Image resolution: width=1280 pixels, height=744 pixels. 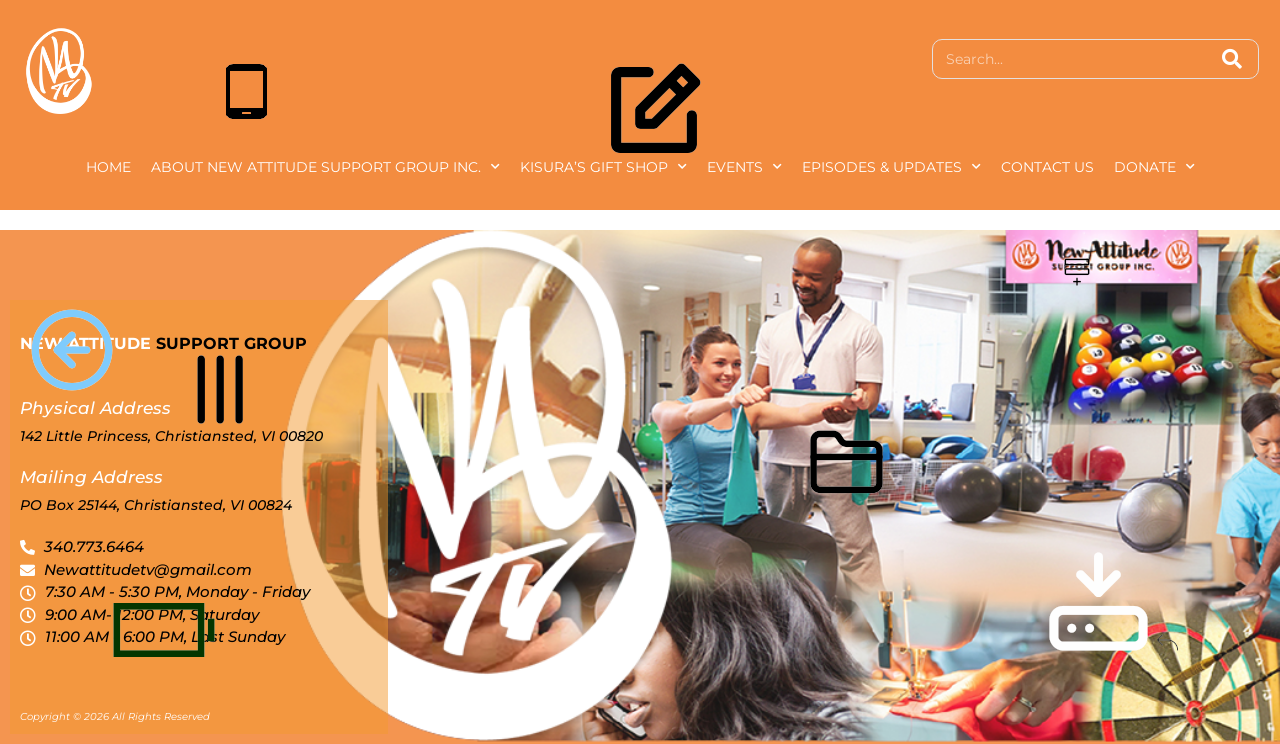 What do you see at coordinates (1098, 601) in the screenshot?
I see `download file to local storage` at bounding box center [1098, 601].